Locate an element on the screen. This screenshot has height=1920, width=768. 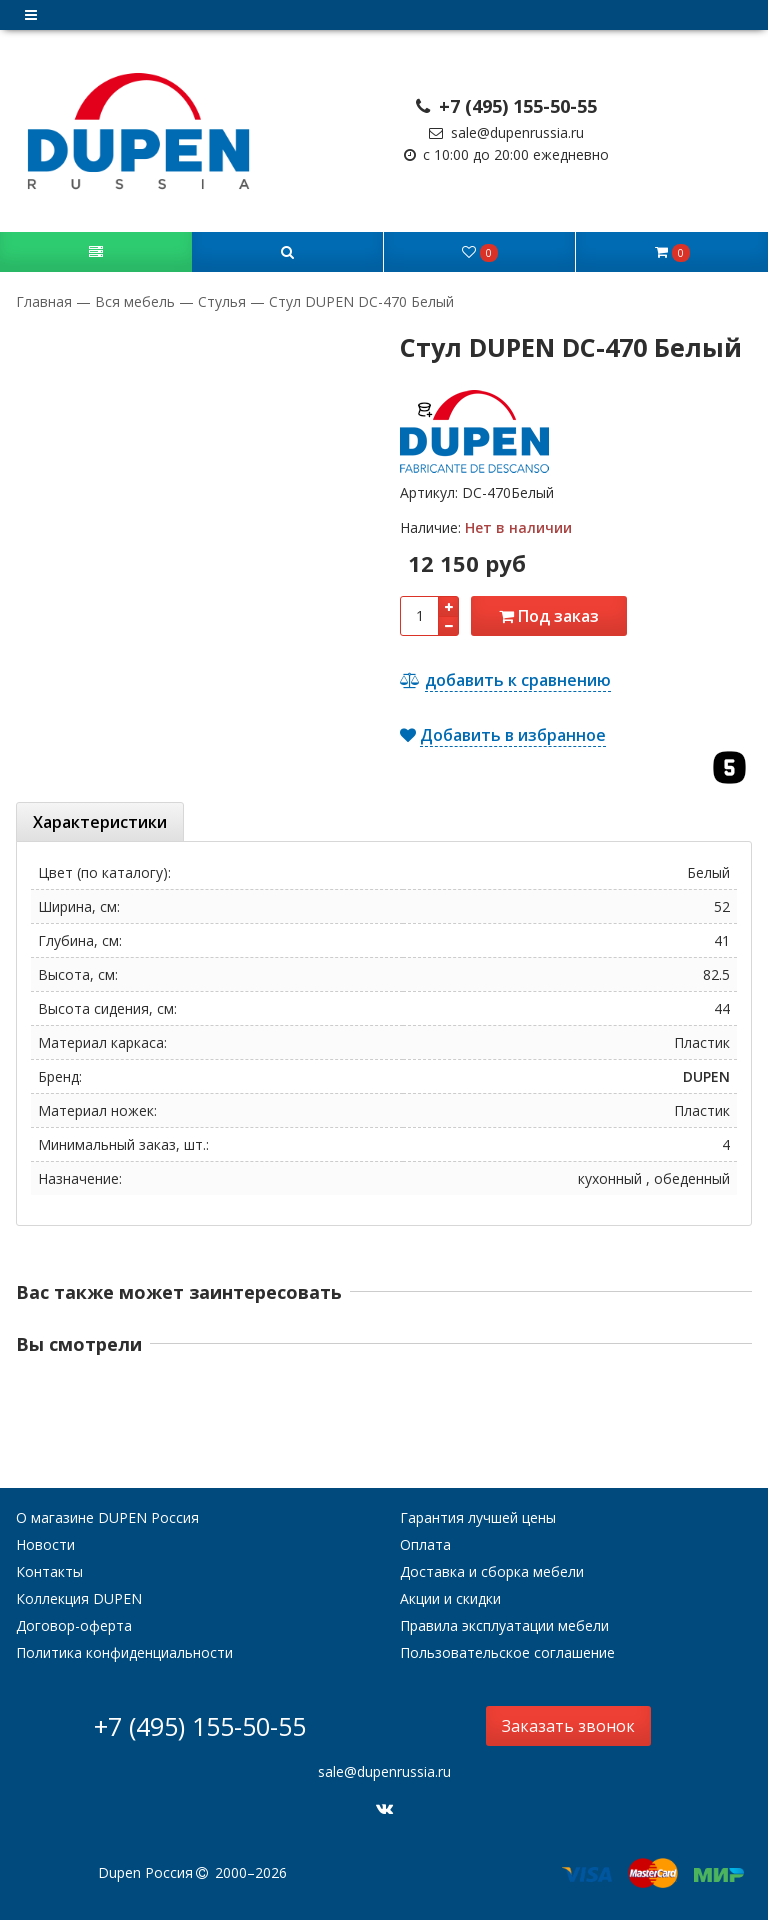
add a new diabolo or juggling item is located at coordinates (424, 409).